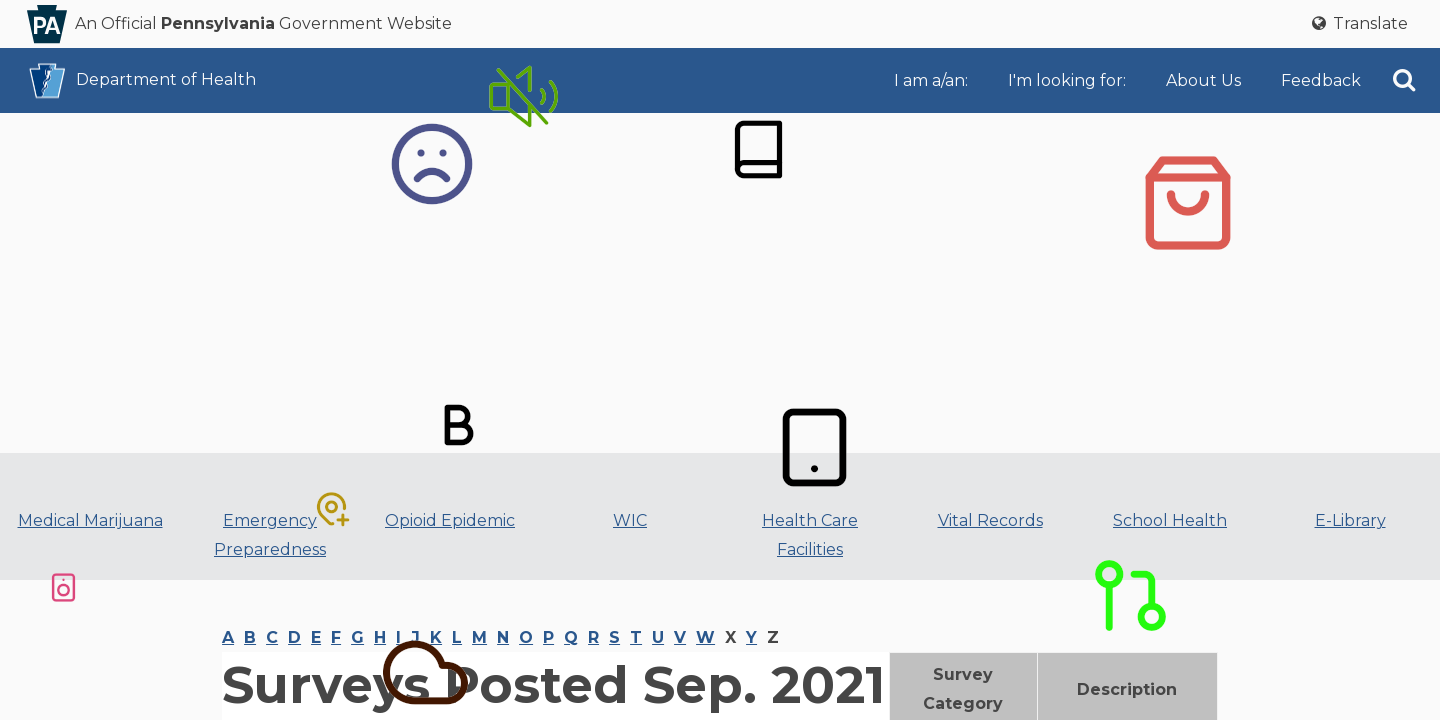 Image resolution: width=1440 pixels, height=720 pixels. I want to click on open a book or reading view, so click(758, 149).